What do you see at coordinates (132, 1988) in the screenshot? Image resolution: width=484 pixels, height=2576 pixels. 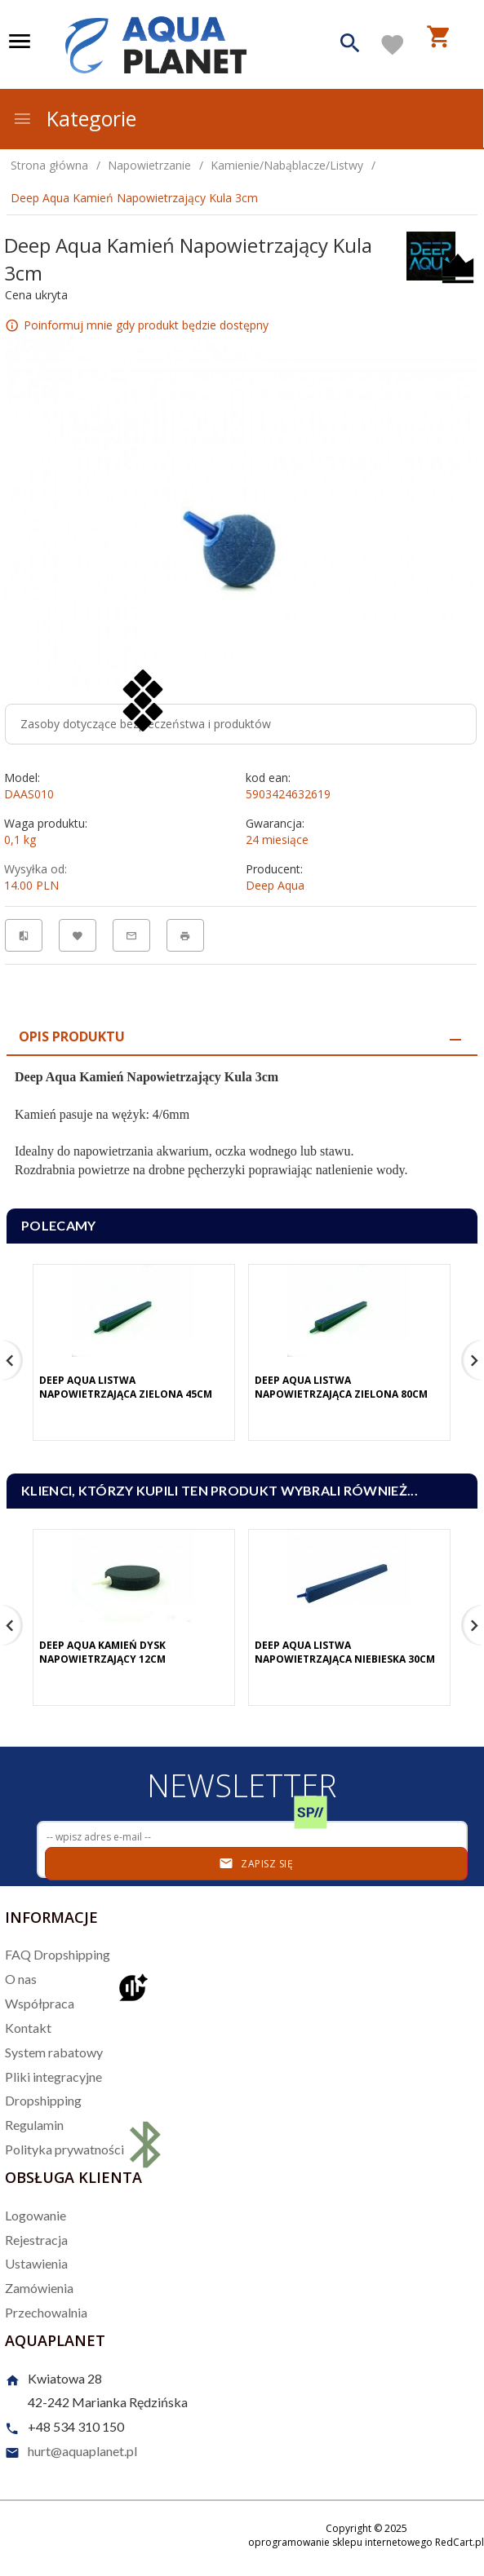 I see `start a voice conversation with AI assistant` at bounding box center [132, 1988].